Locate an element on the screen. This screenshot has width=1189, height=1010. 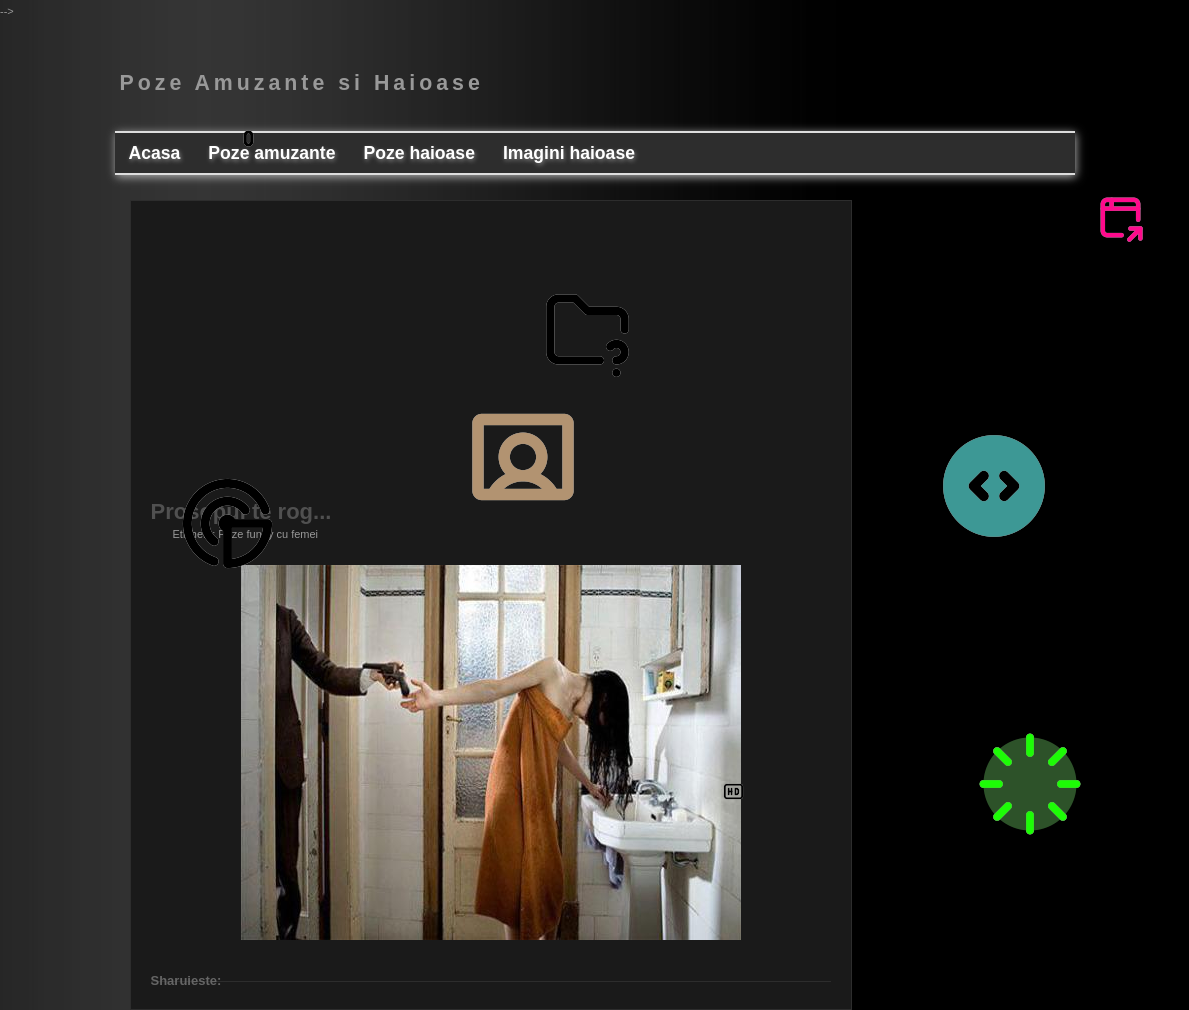
indicates content is loading is located at coordinates (1030, 784).